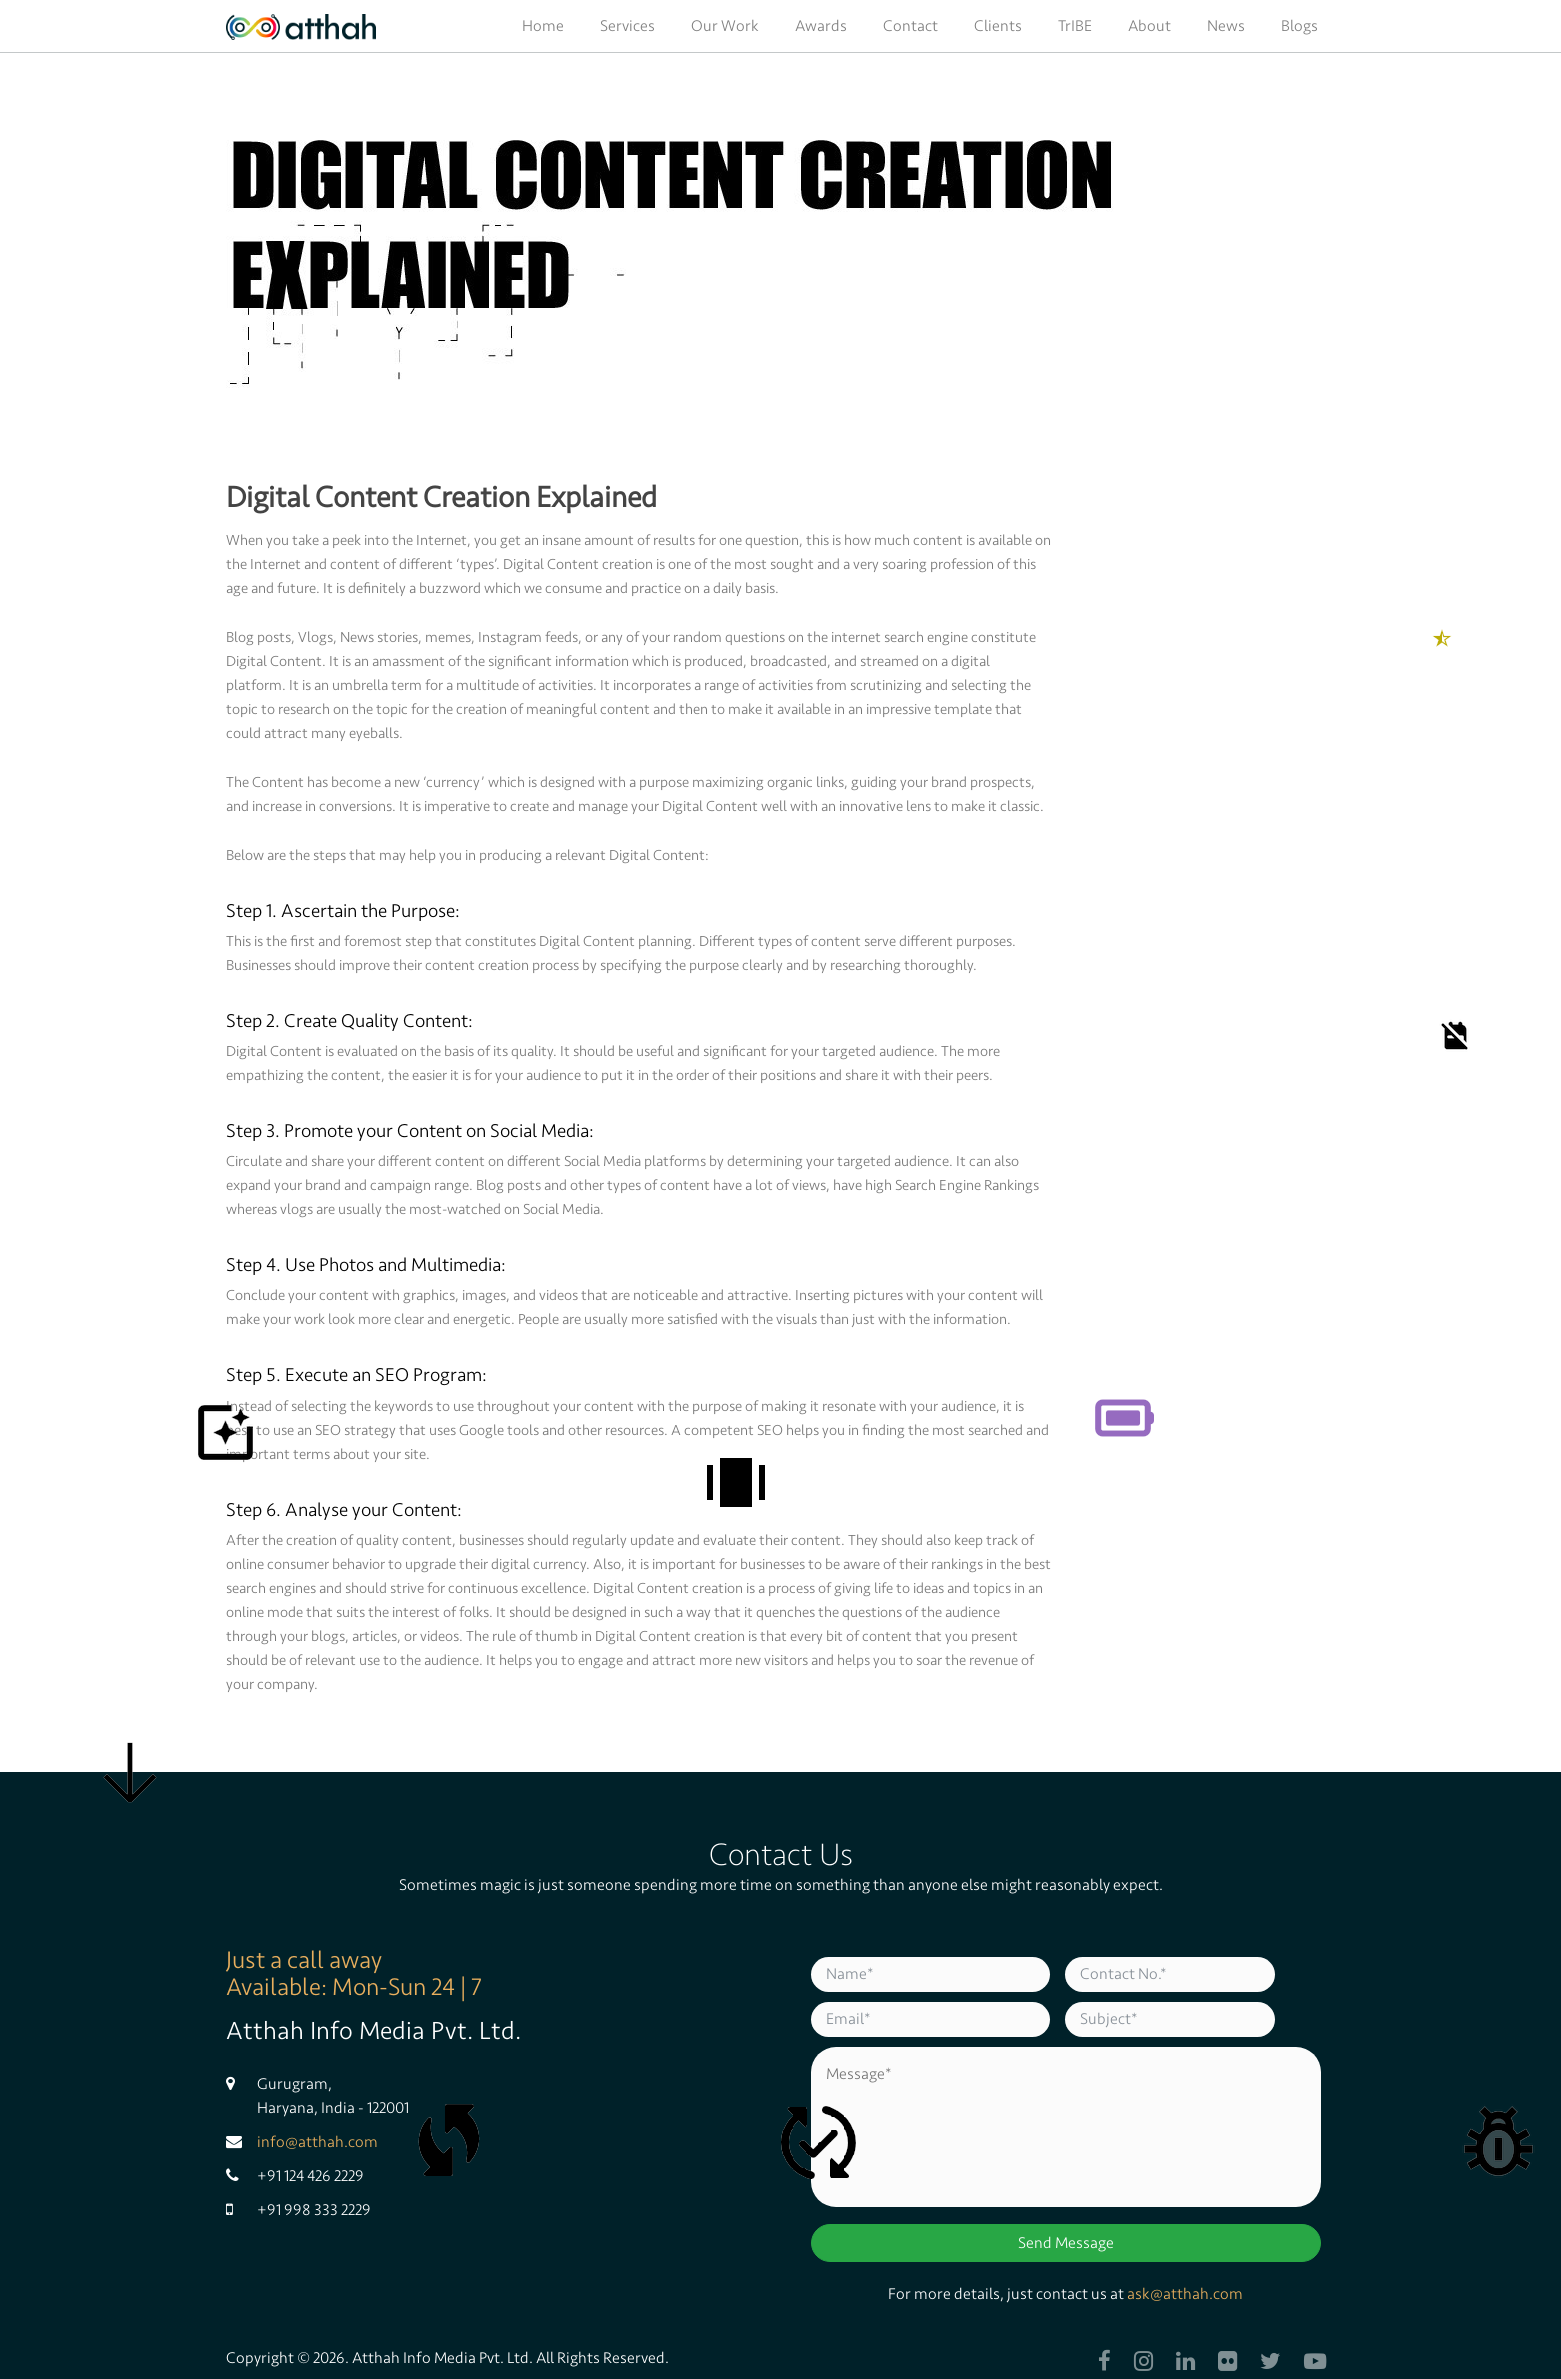 This screenshot has height=2379, width=1561. Describe the element at coordinates (818, 2142) in the screenshot. I see `sync or publish changes` at that location.